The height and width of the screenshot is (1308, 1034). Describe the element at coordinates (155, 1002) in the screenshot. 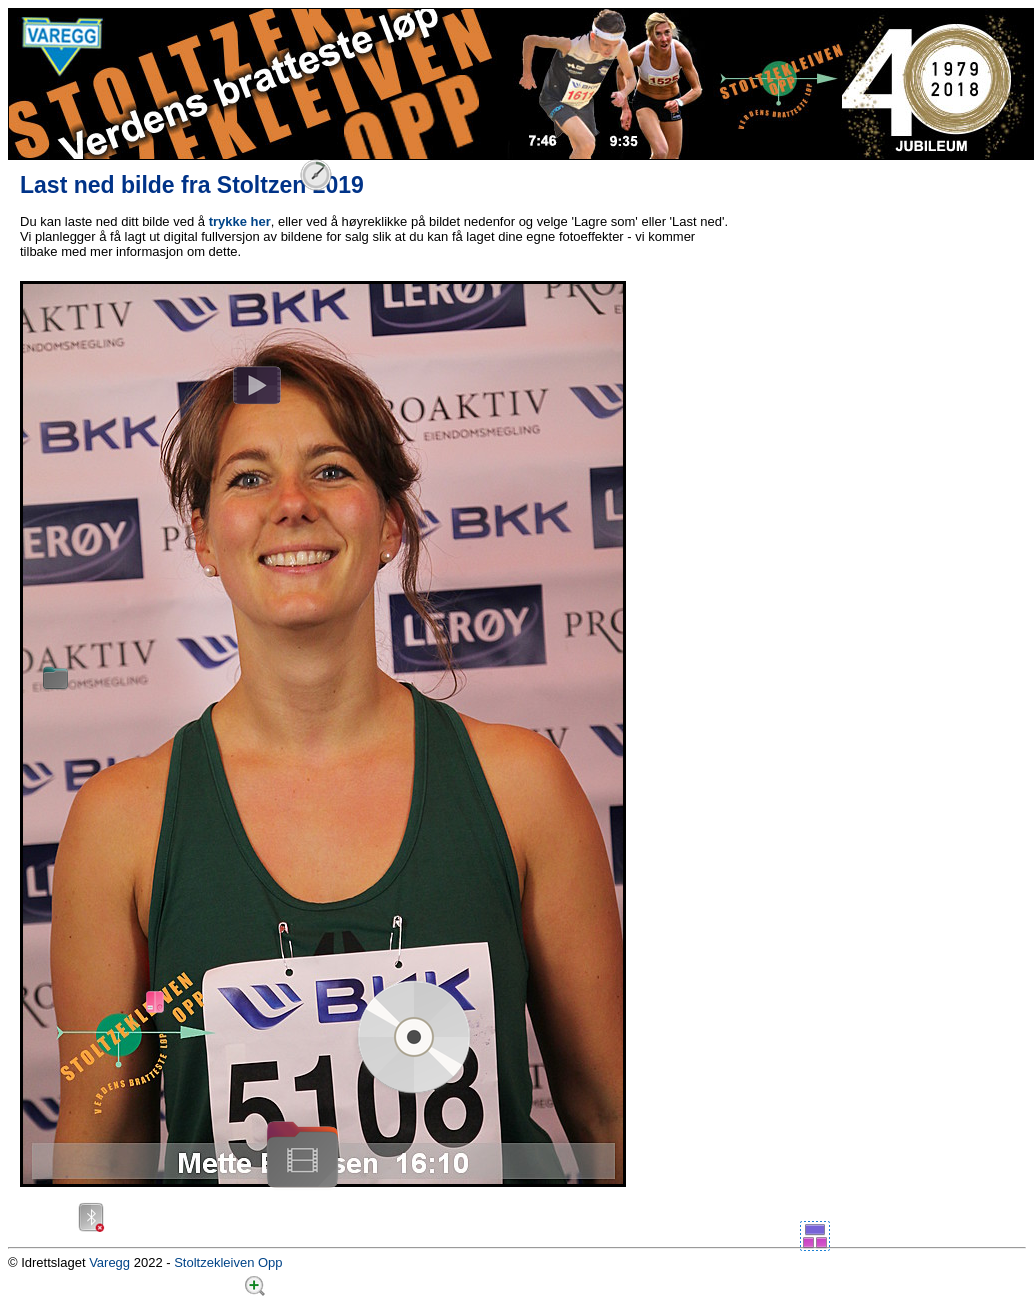

I see `debian software package file` at that location.